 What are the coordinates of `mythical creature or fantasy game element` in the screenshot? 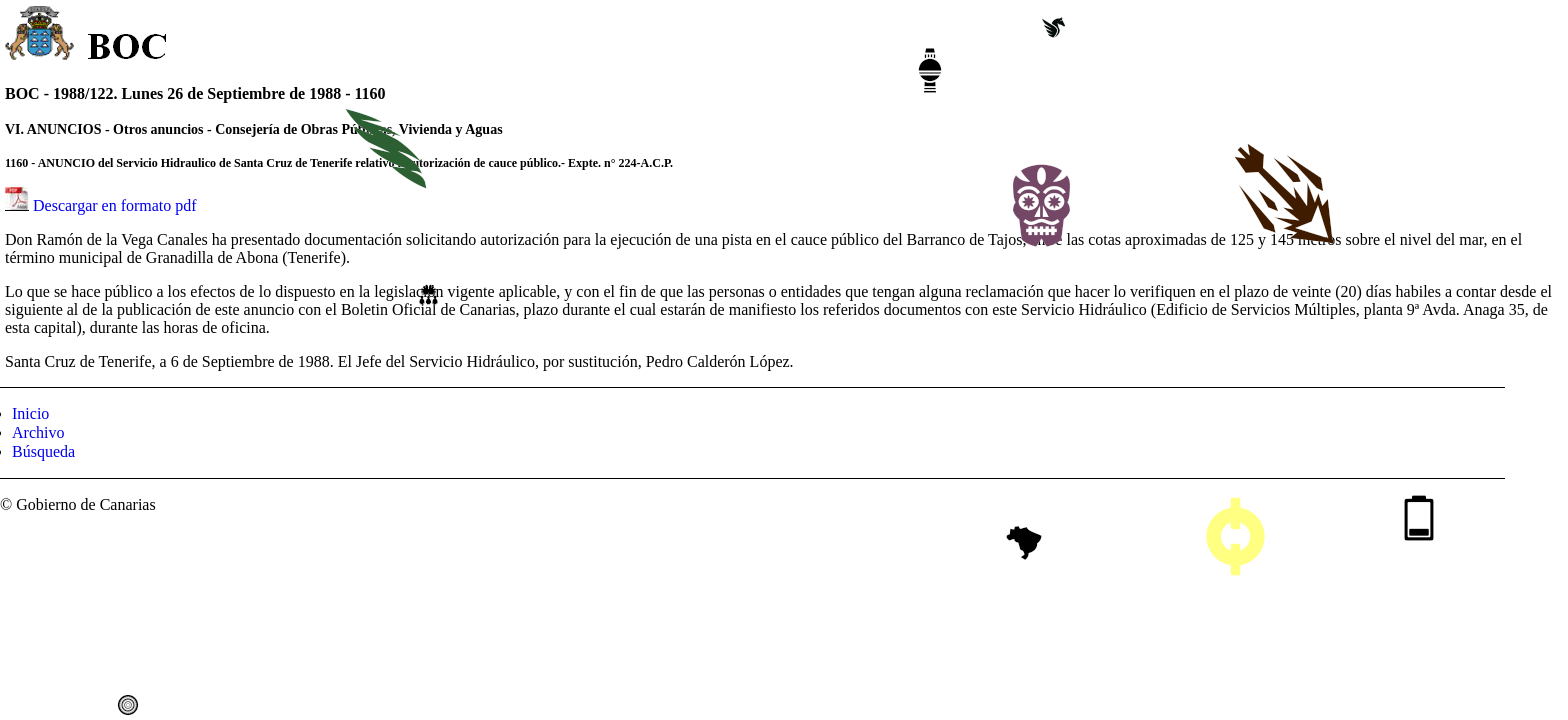 It's located at (1053, 27).